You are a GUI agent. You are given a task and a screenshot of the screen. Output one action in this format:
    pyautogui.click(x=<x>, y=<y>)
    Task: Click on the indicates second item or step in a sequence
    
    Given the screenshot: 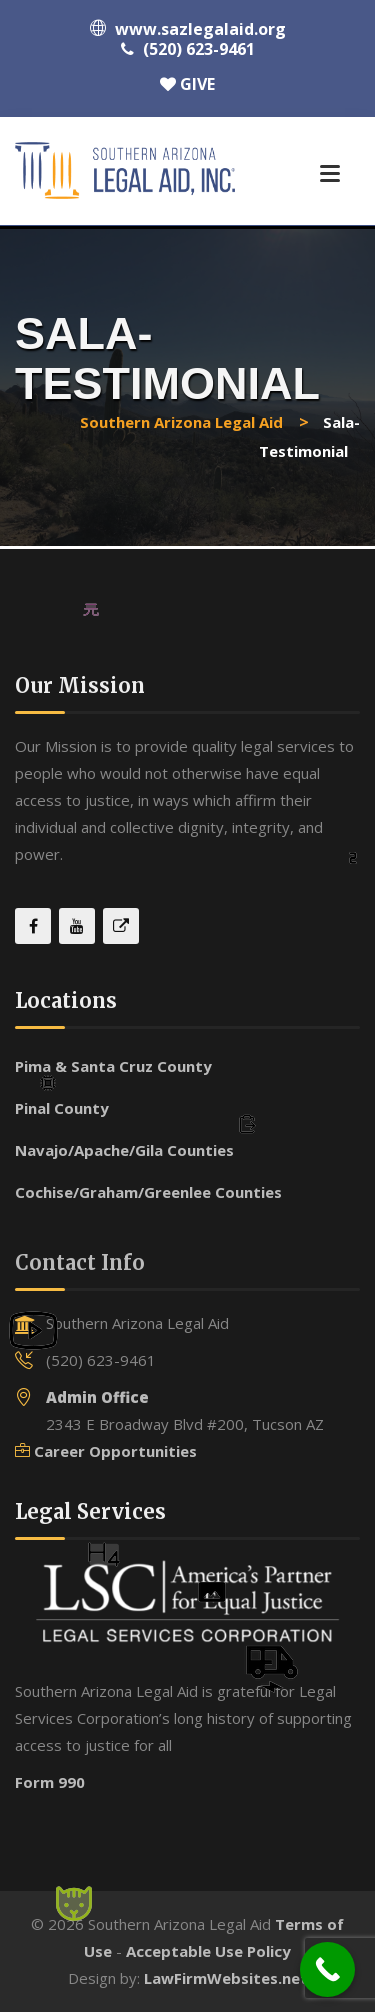 What is the action you would take?
    pyautogui.click(x=353, y=858)
    